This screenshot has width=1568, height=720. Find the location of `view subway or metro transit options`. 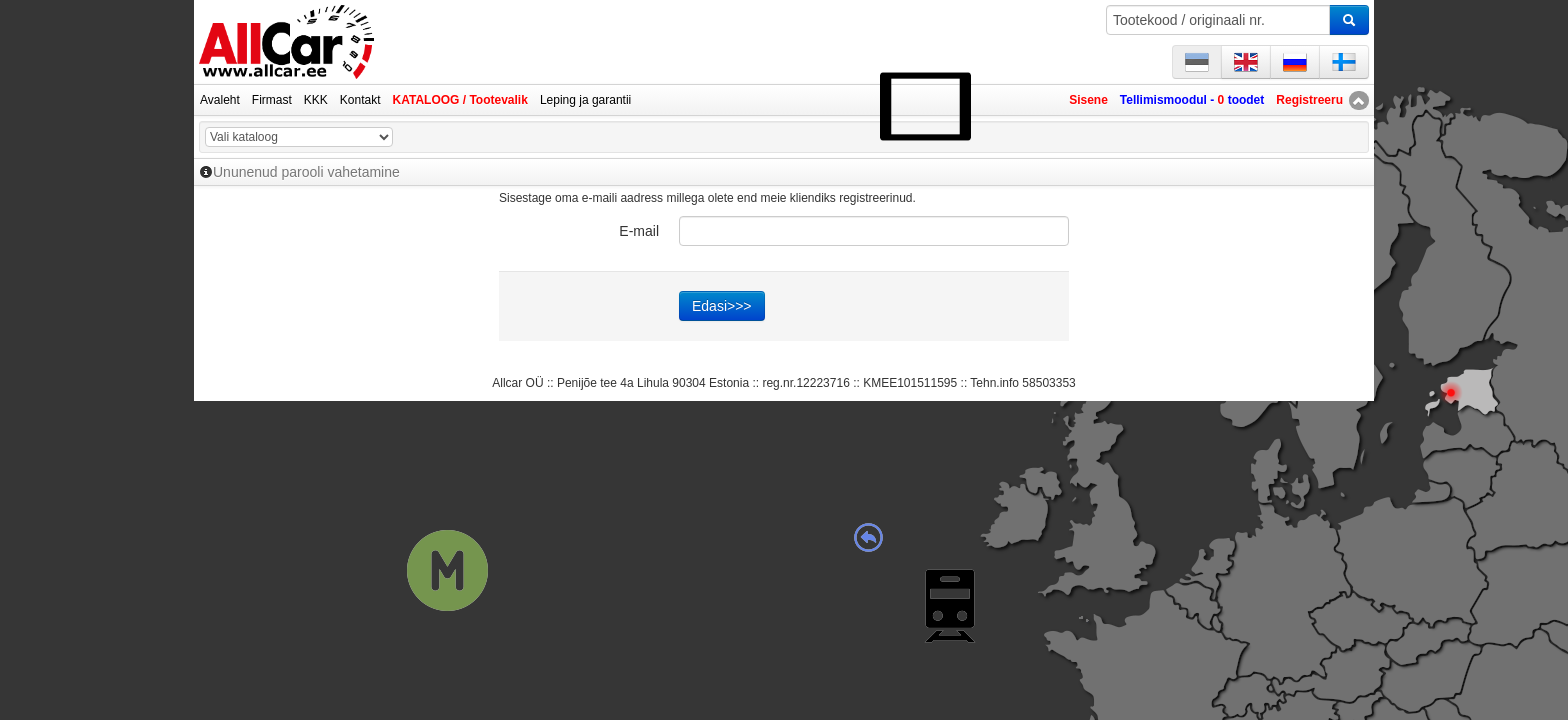

view subway or metro transit options is located at coordinates (950, 606).